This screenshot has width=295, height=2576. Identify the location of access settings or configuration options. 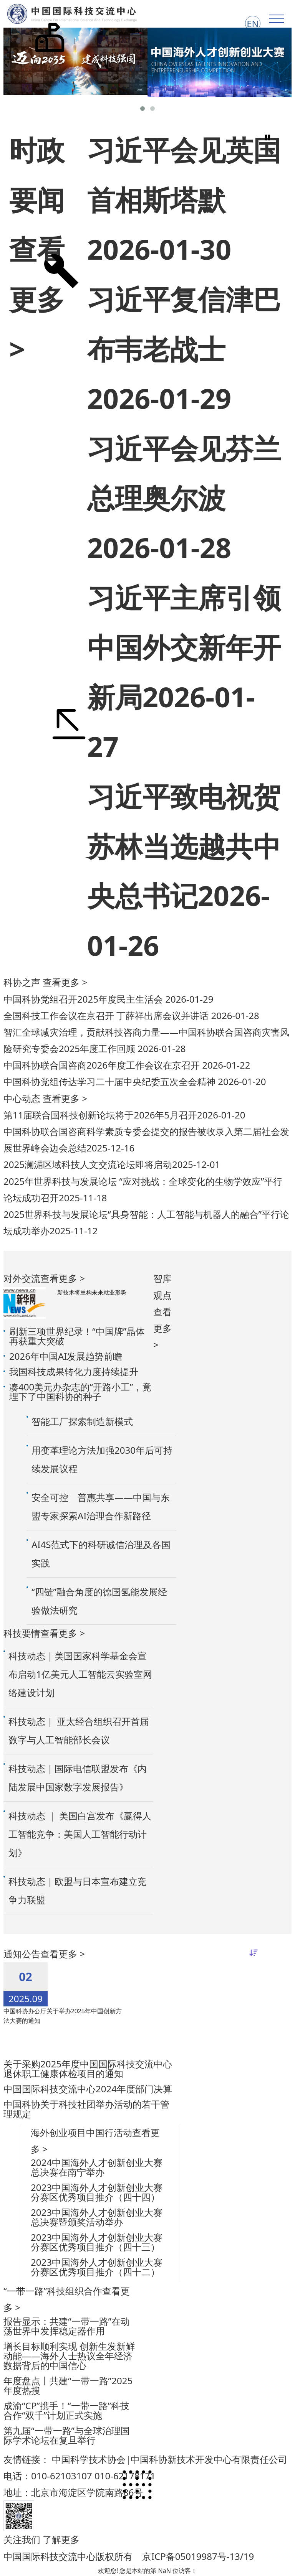
(61, 271).